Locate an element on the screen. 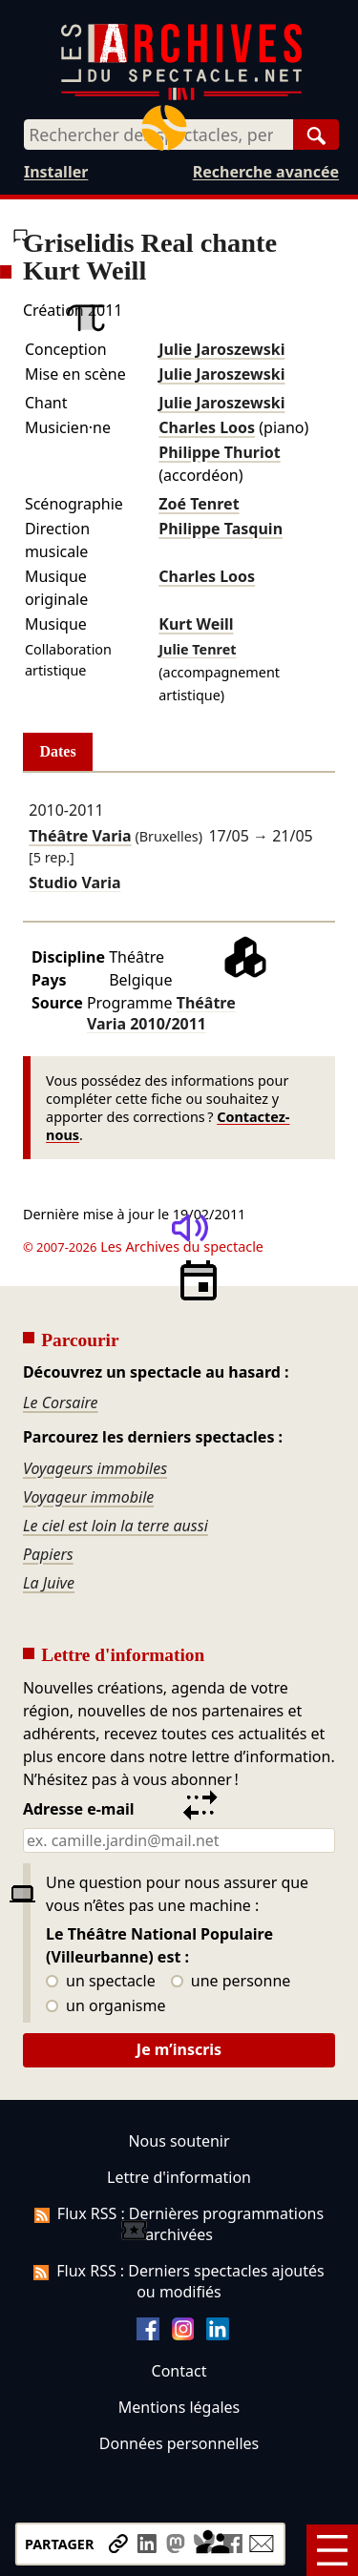 The height and width of the screenshot is (2576, 358). indicates multiple stops on a route is located at coordinates (200, 1805).